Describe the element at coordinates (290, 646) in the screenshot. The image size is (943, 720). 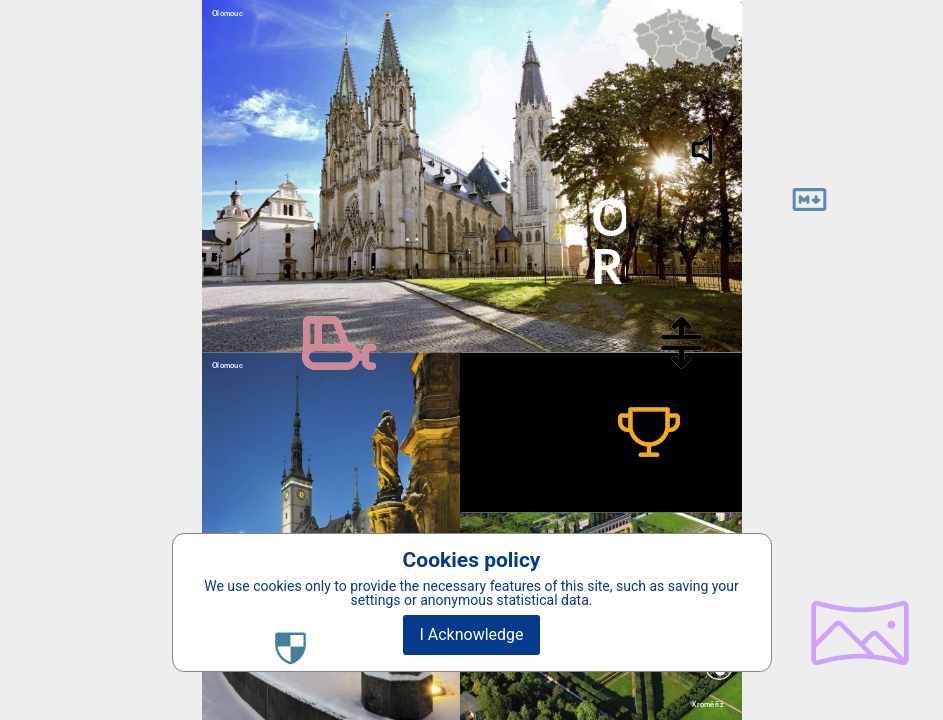
I see `indicates verified or secure status` at that location.